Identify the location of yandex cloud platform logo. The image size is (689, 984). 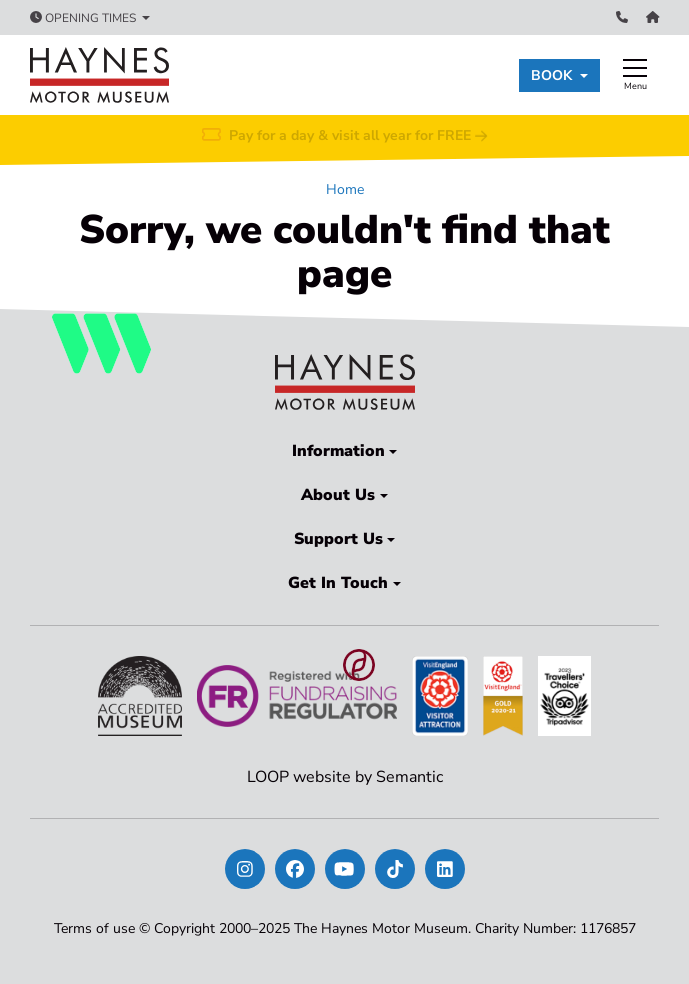
(359, 665).